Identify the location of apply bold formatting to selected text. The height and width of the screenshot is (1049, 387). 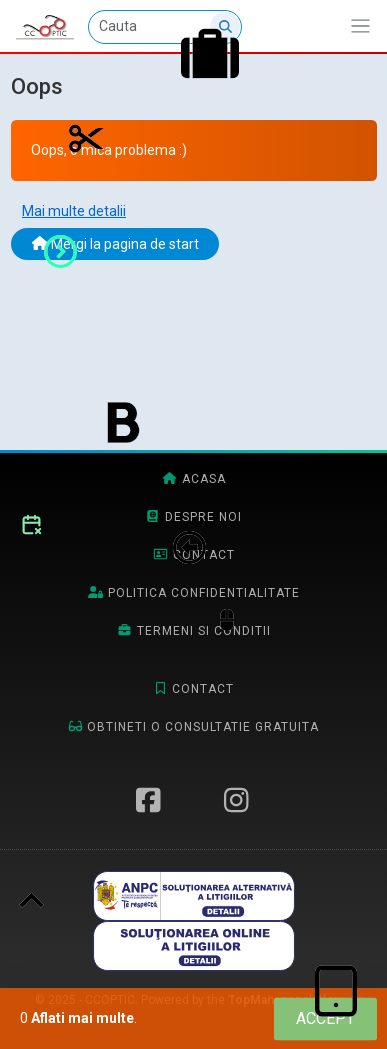
(123, 422).